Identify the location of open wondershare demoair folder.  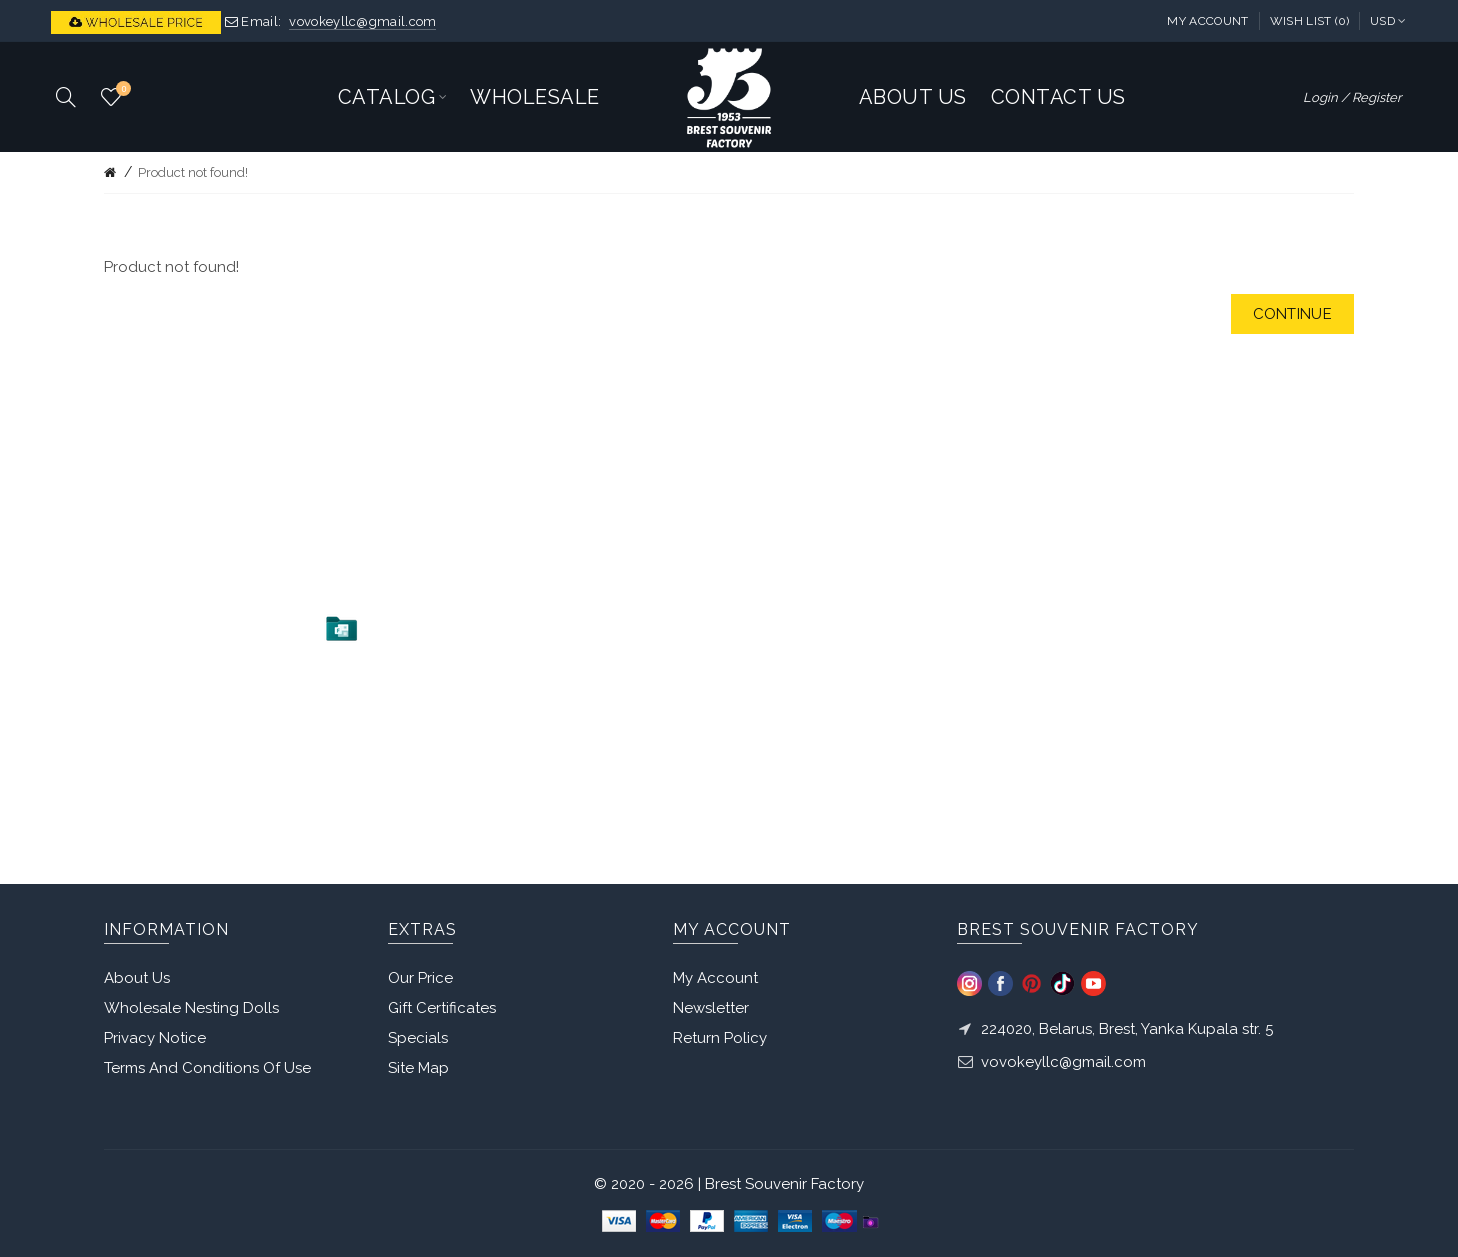
(870, 1222).